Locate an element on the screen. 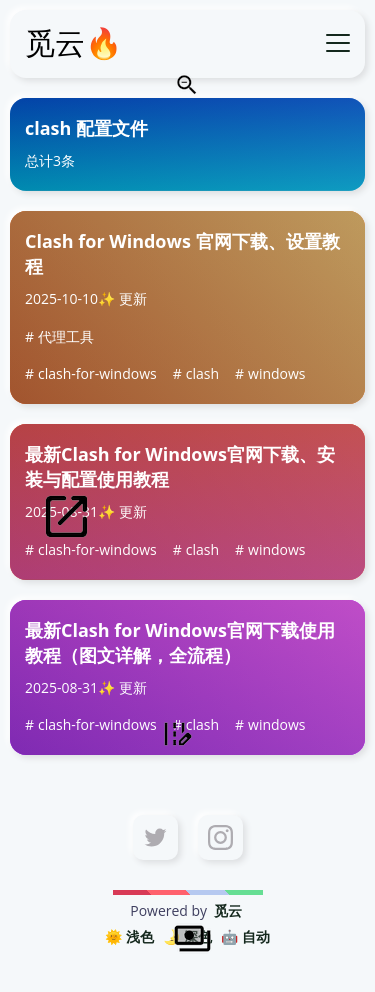 This screenshot has height=992, width=375. access payment methods is located at coordinates (192, 938).